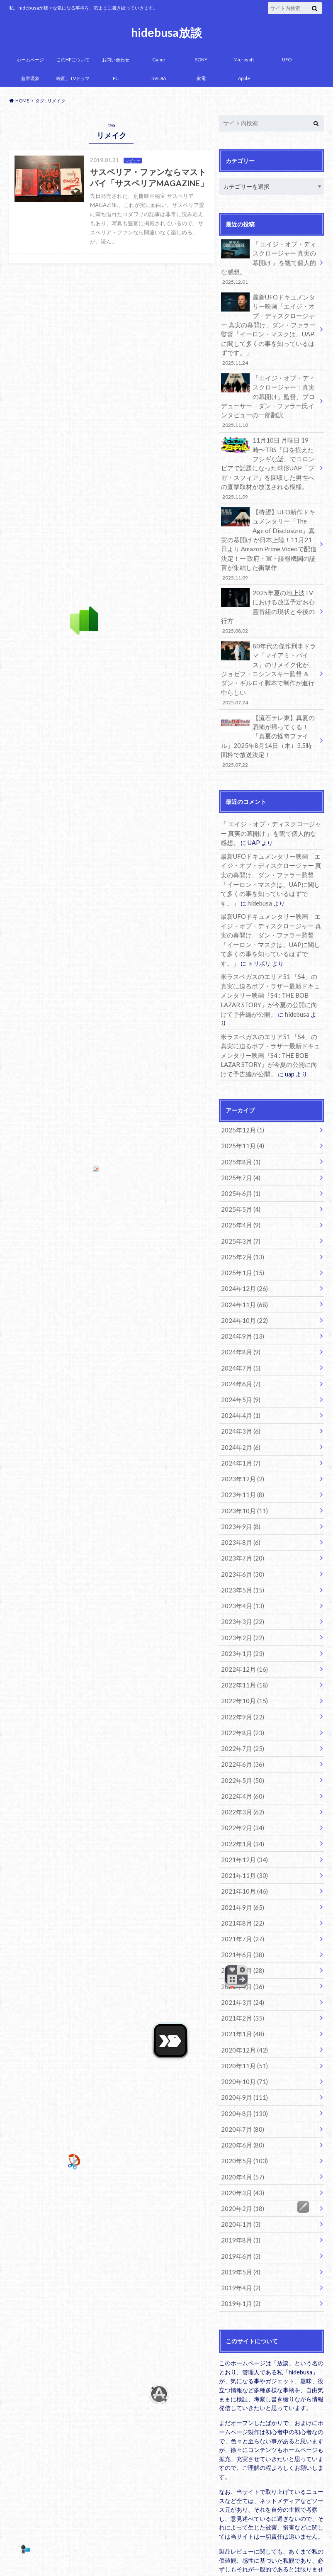 This screenshot has width=333, height=2576. What do you see at coordinates (25, 2549) in the screenshot?
I see `access video recording device settings` at bounding box center [25, 2549].